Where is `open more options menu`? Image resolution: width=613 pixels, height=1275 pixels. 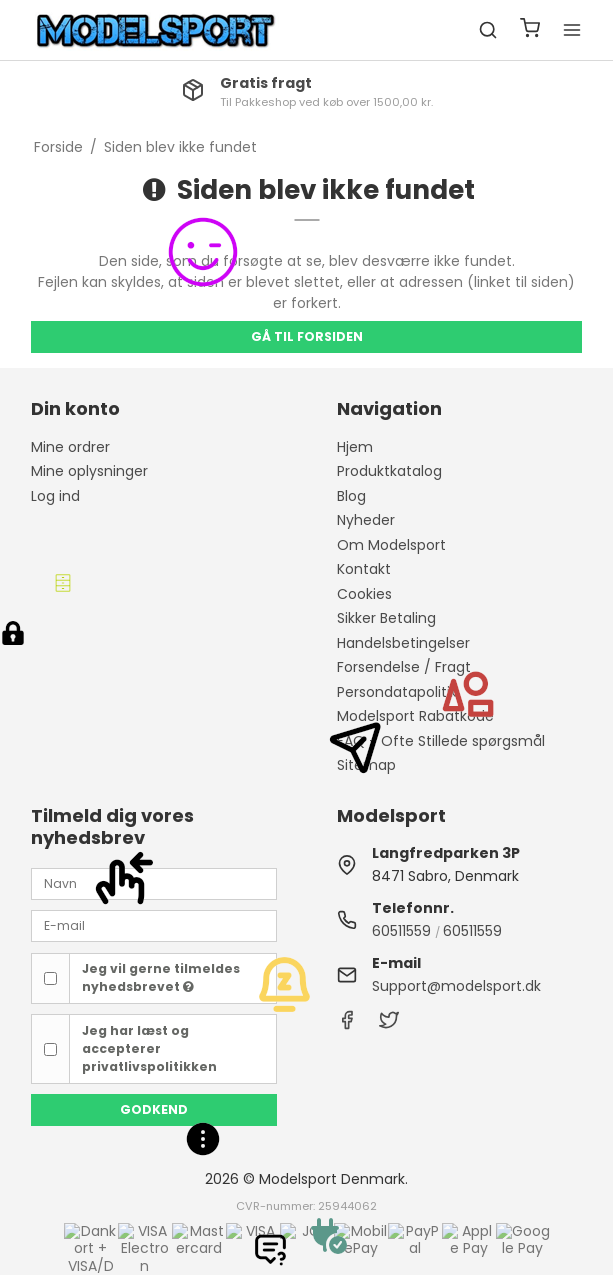
open more options menu is located at coordinates (203, 1139).